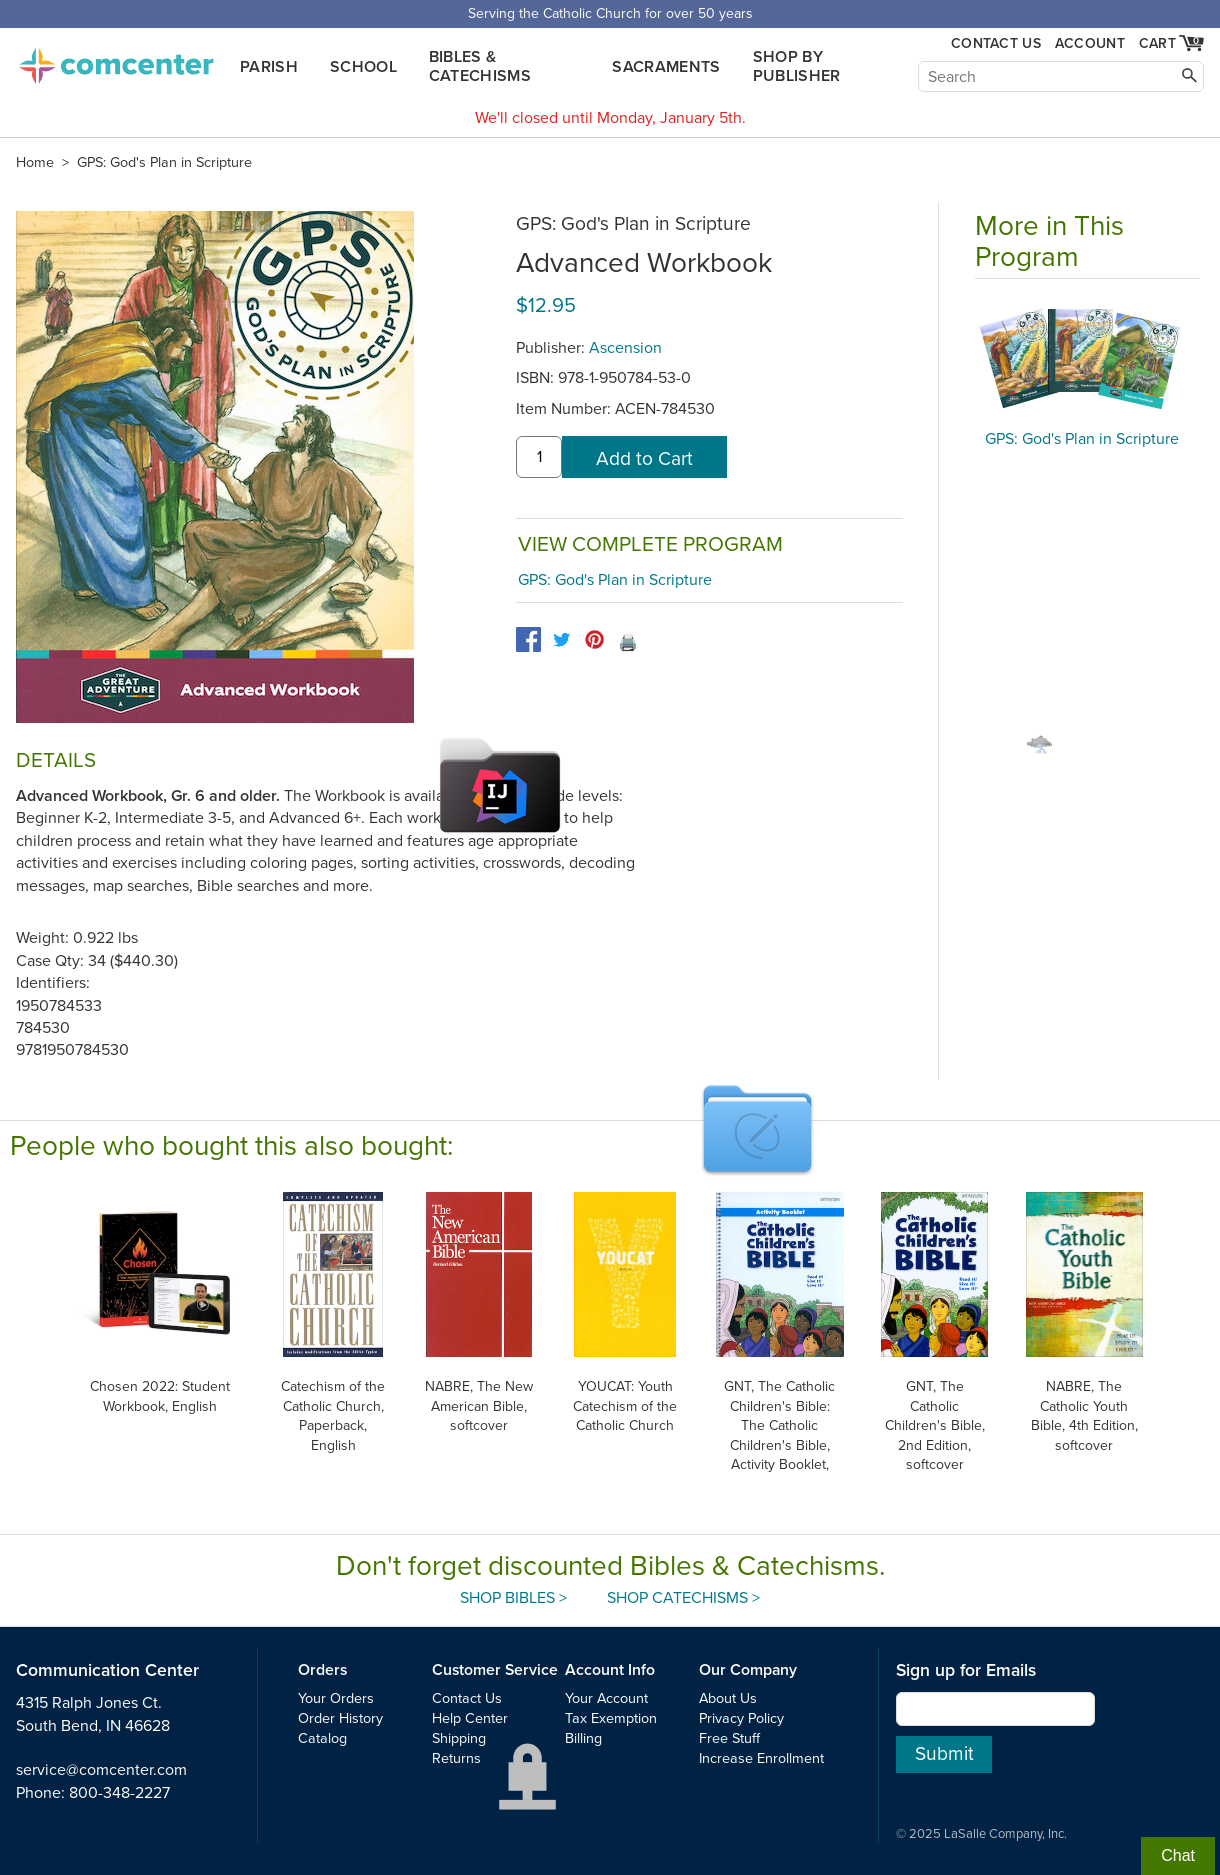 Image resolution: width=1220 pixels, height=1875 pixels. I want to click on open folder containing IntelliJ IDEA projects, so click(499, 788).